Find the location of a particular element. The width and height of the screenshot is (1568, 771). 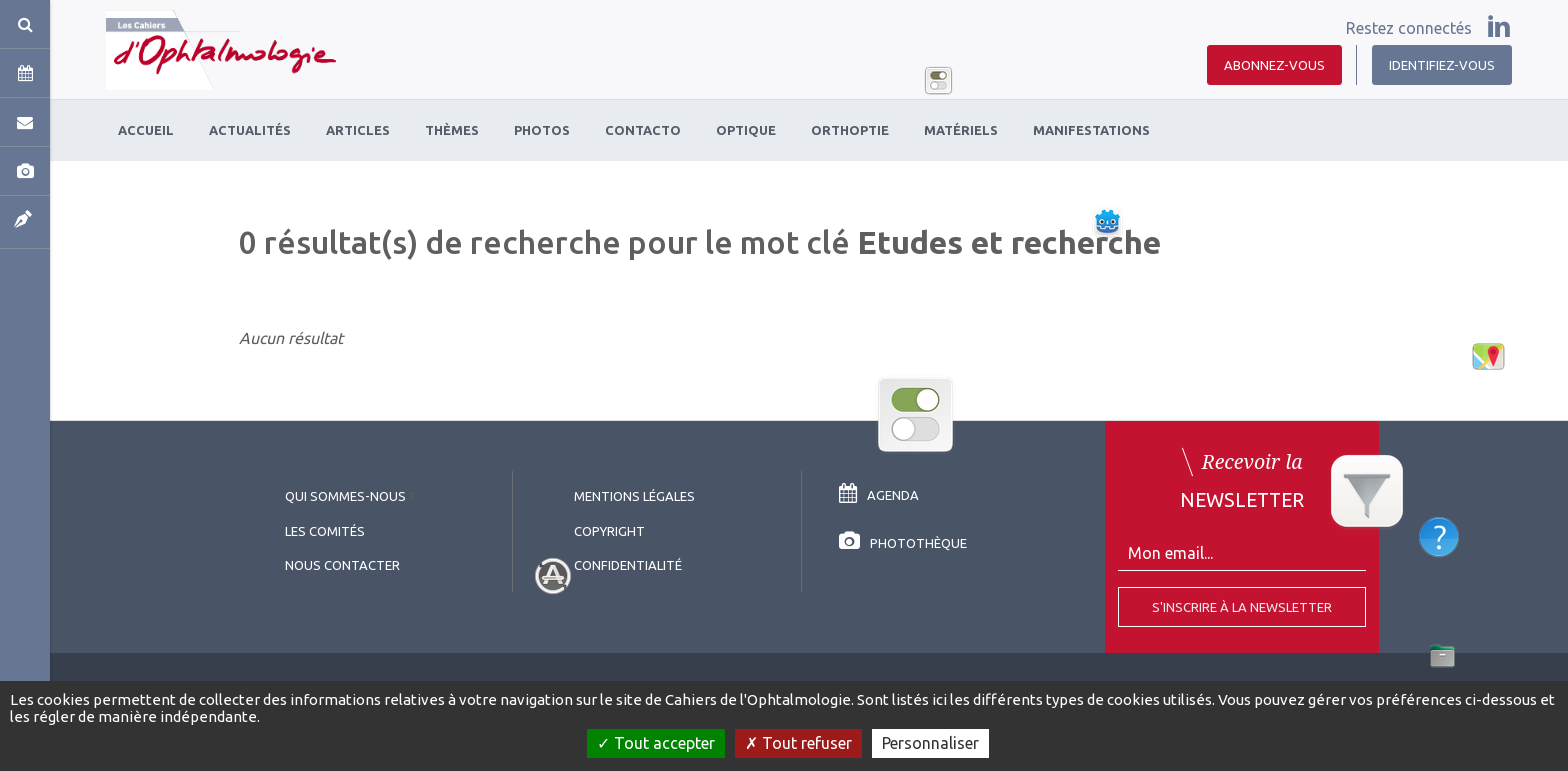

open gnome maps application is located at coordinates (1488, 356).